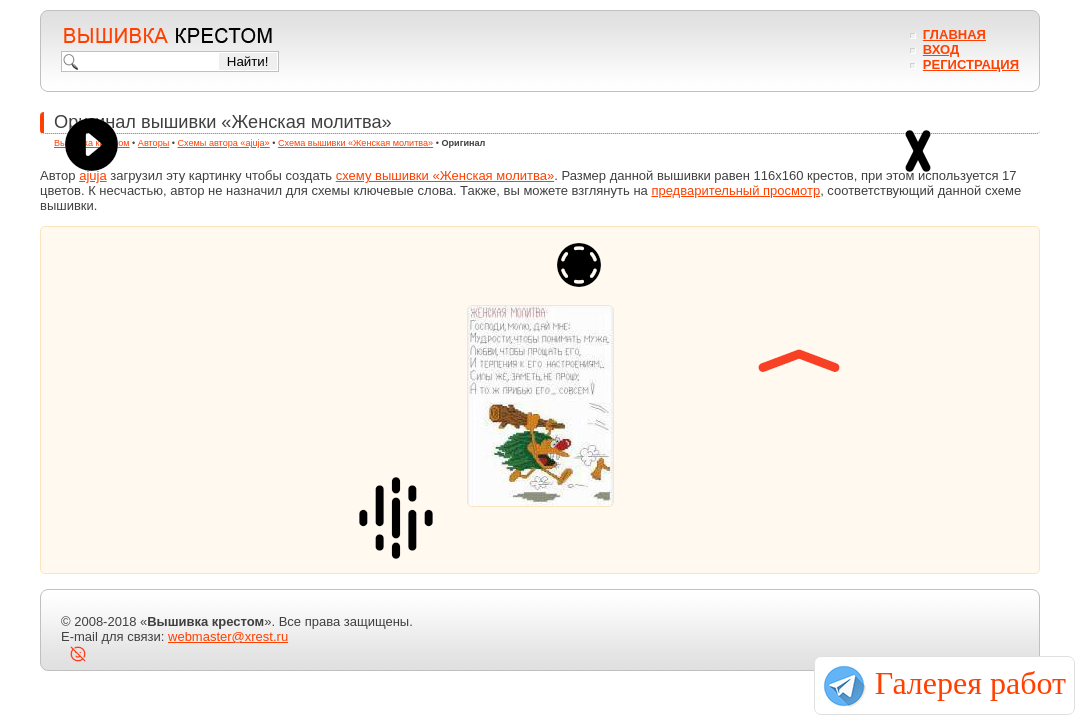 The width and height of the screenshot is (1080, 720). I want to click on play media or video content, so click(91, 144).